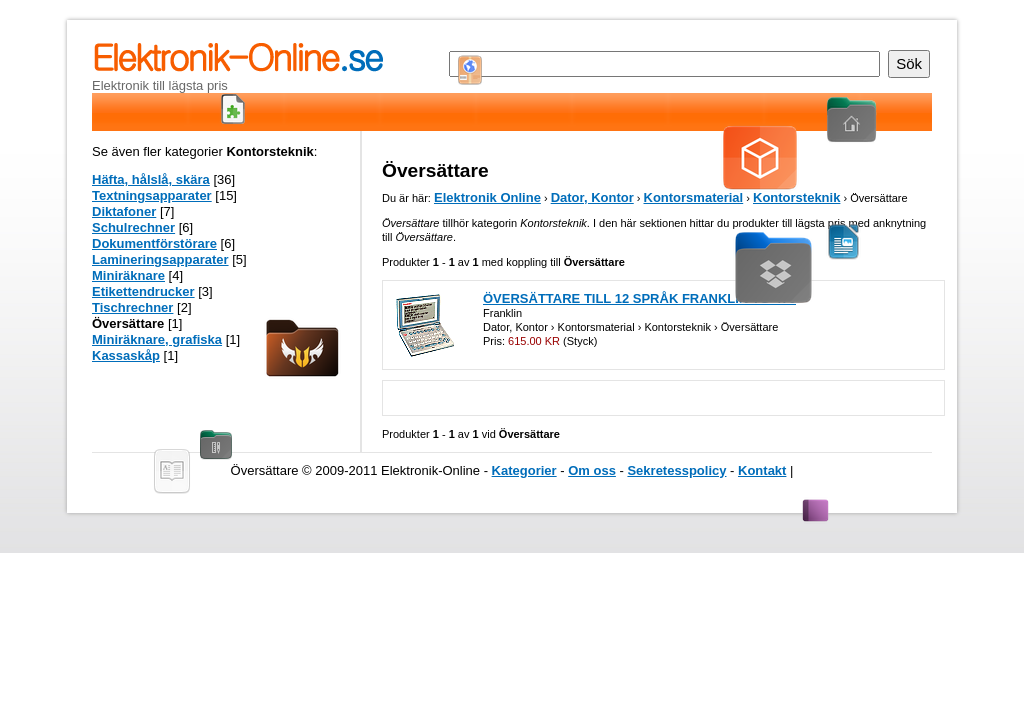 The width and height of the screenshot is (1024, 720). Describe the element at coordinates (851, 119) in the screenshot. I see `open your home folder` at that location.